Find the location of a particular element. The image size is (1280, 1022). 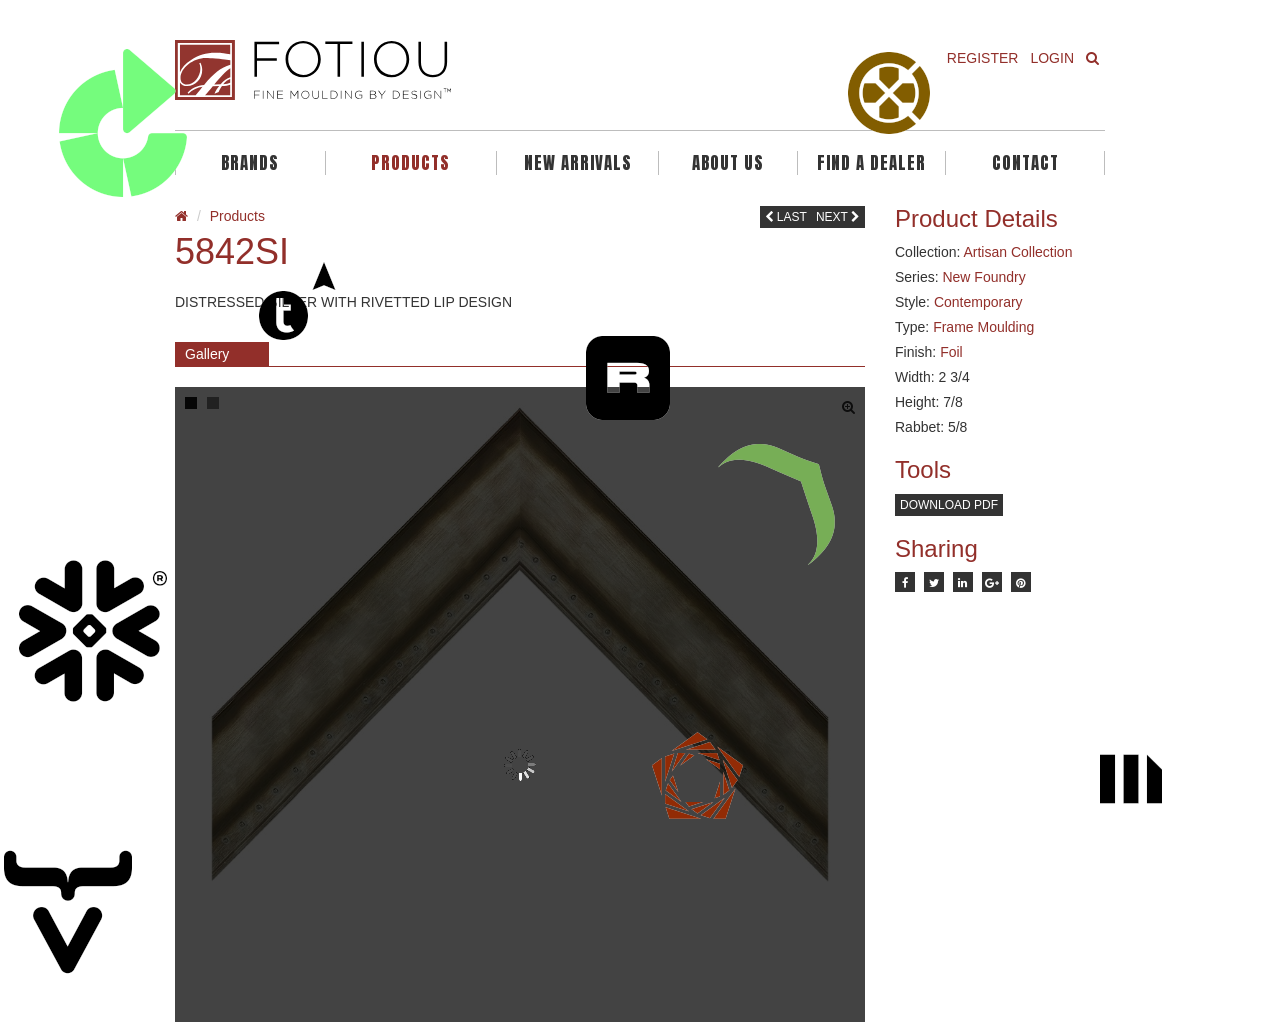

vaadin framework branding logo is located at coordinates (68, 912).